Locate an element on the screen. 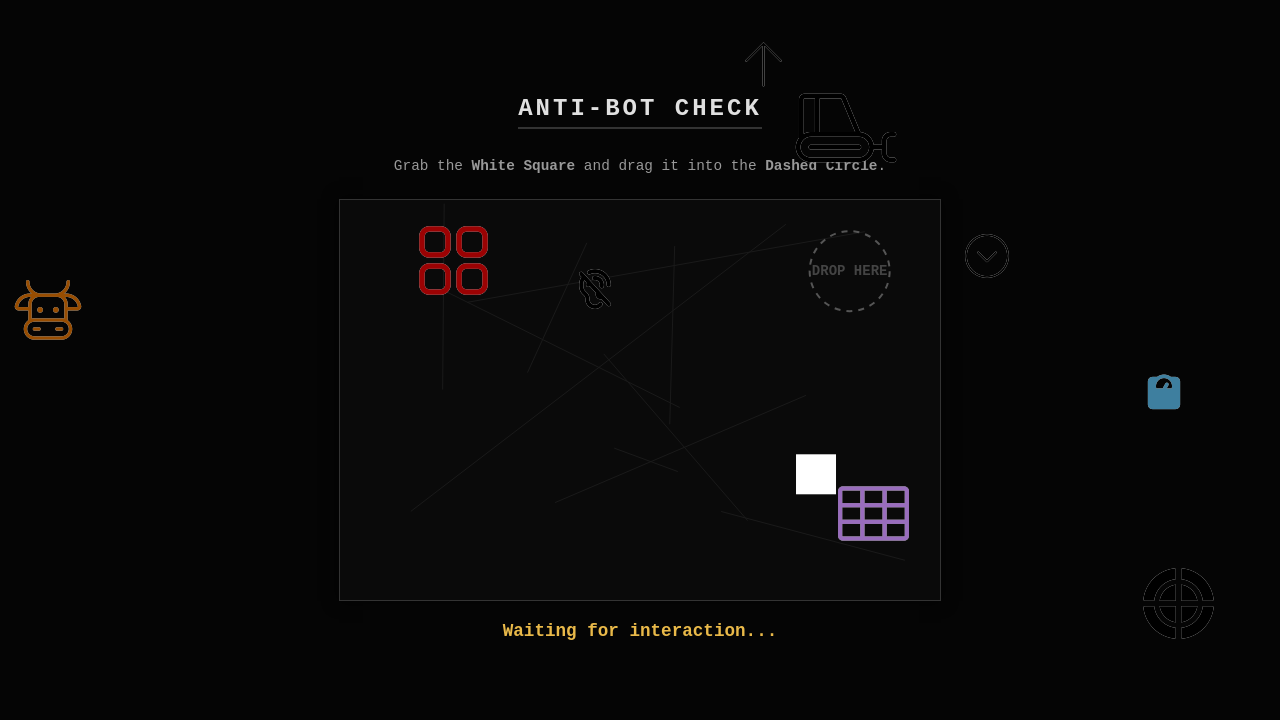  expand to show more content is located at coordinates (987, 256).